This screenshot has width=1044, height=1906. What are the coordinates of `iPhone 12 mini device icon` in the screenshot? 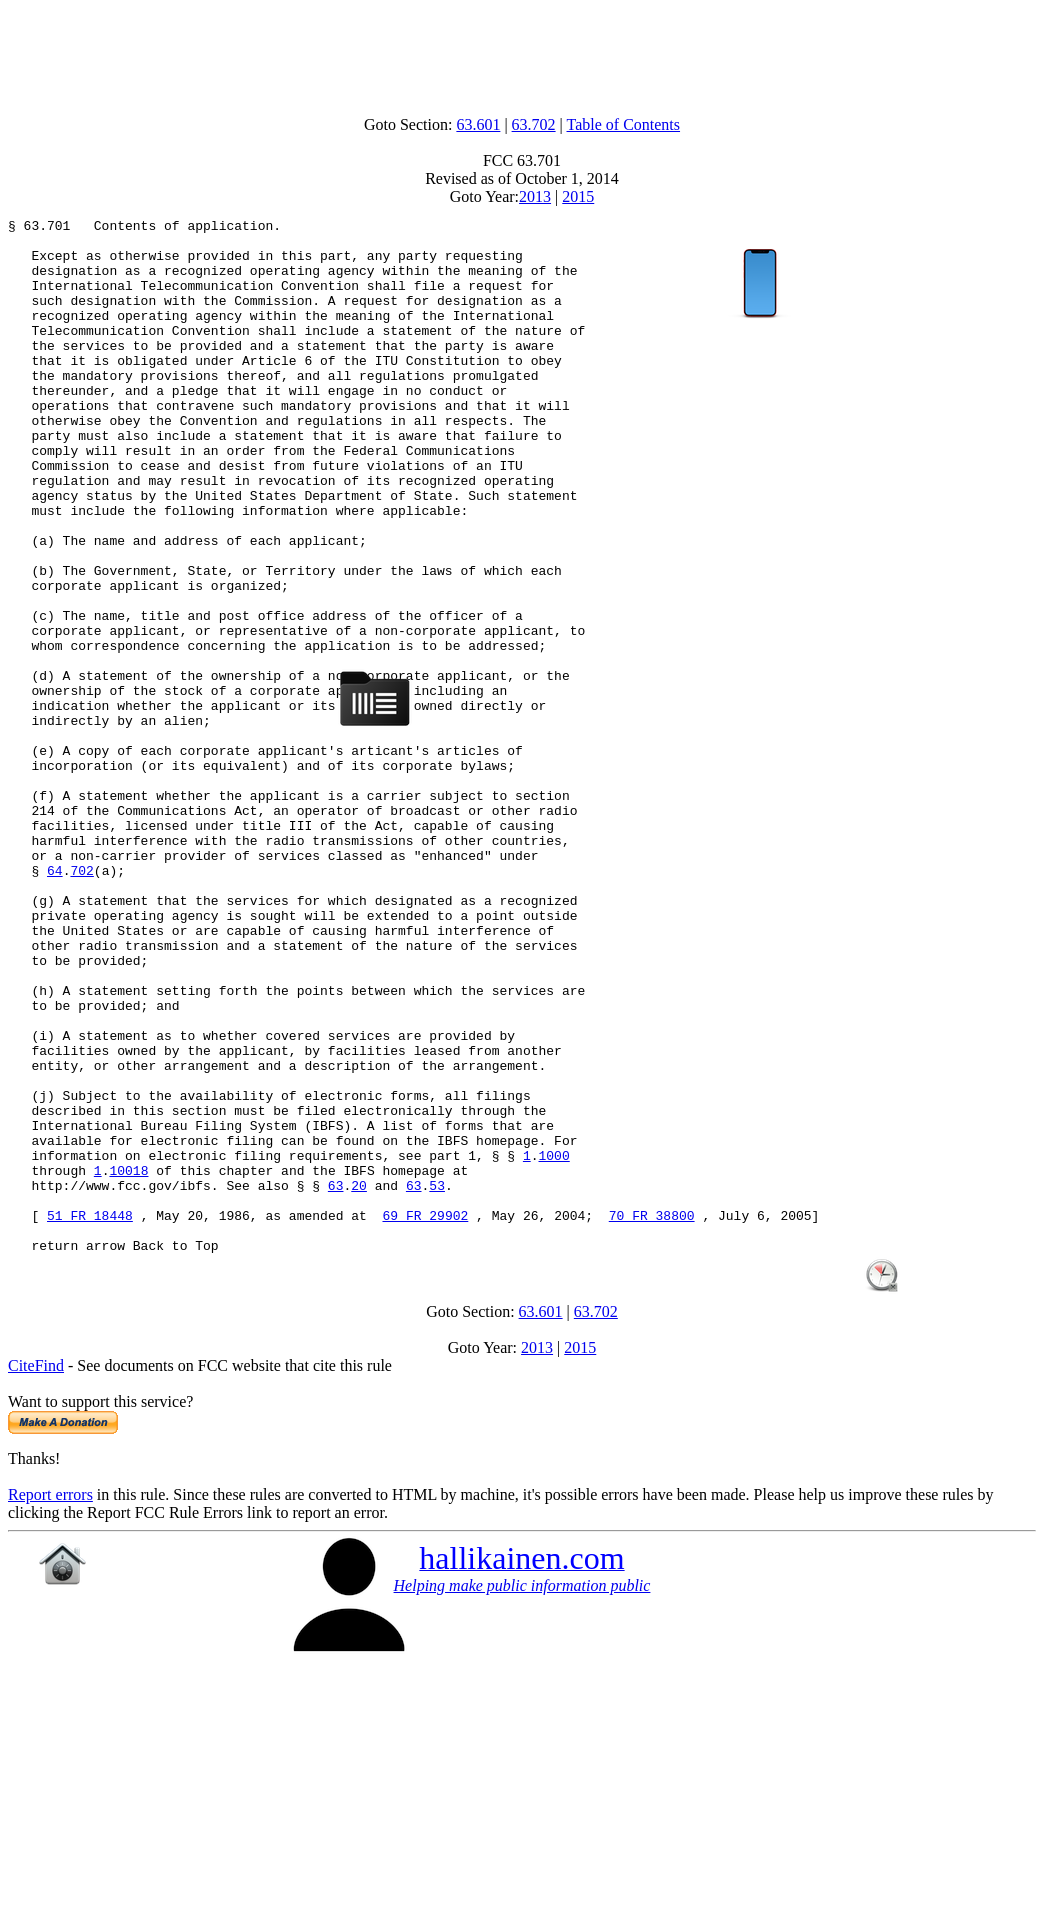 It's located at (760, 284).